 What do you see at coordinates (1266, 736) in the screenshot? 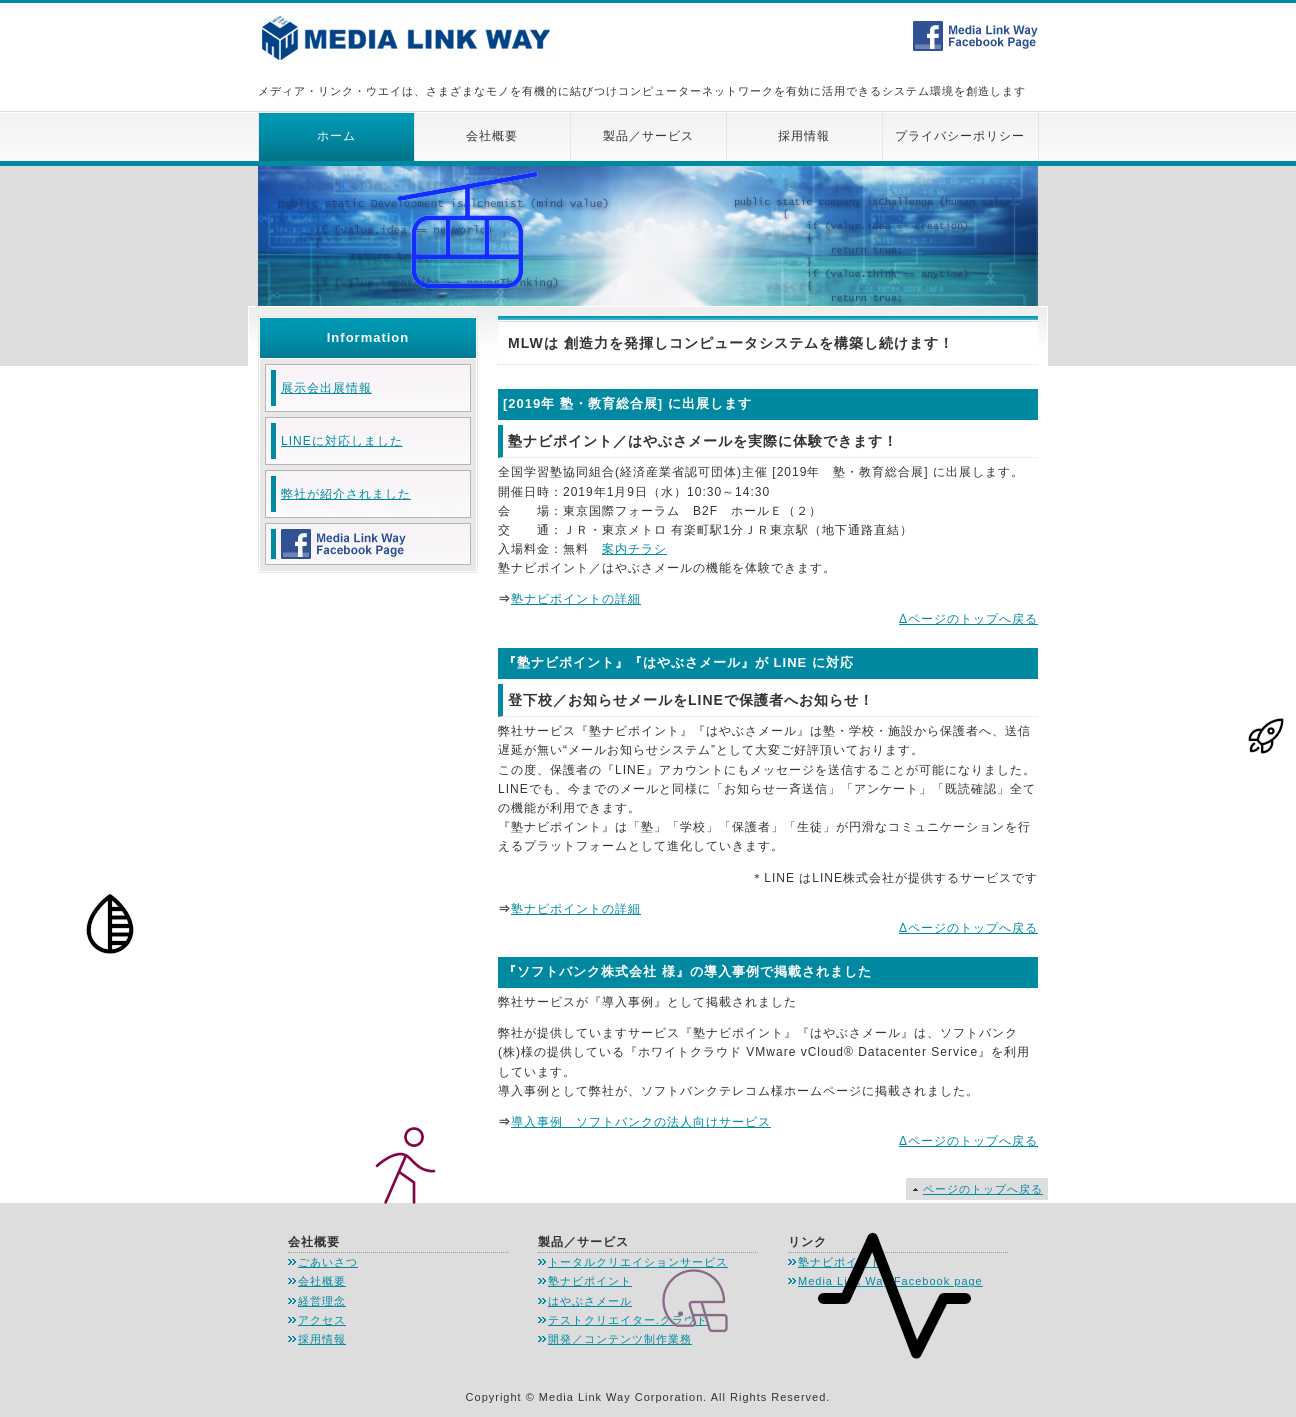
I see `launch or deploy a project` at bounding box center [1266, 736].